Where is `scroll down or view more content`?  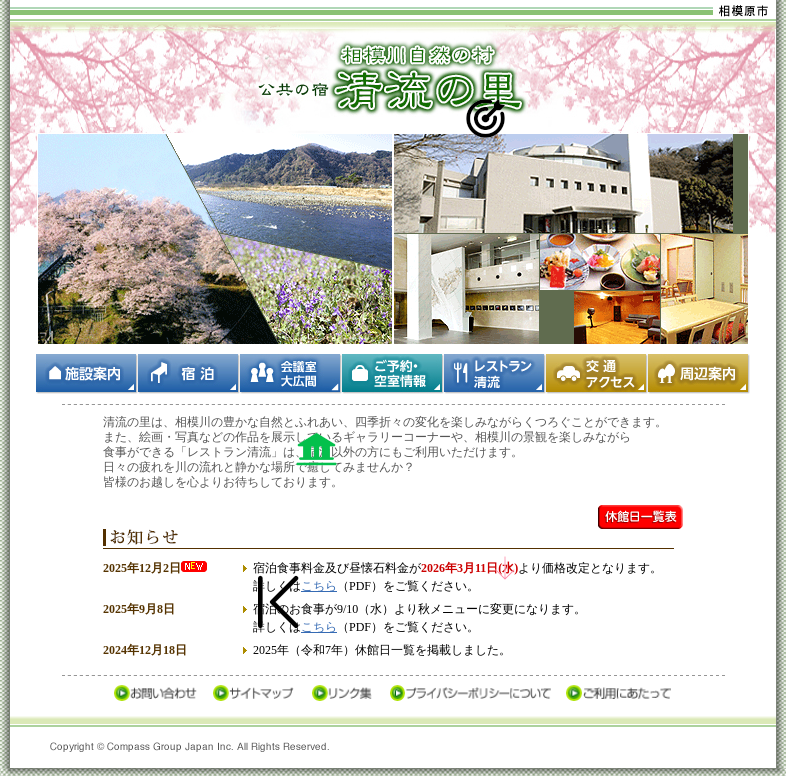
scroll down or view more content is located at coordinates (505, 568).